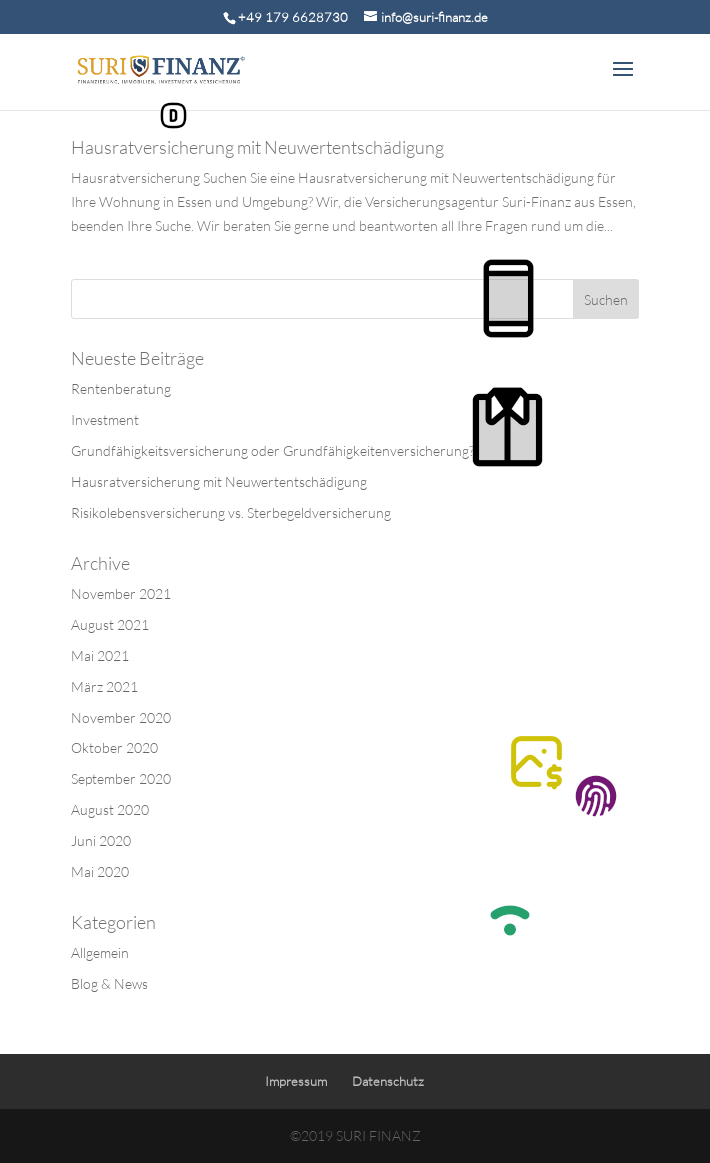 This screenshot has width=710, height=1163. Describe the element at coordinates (507, 428) in the screenshot. I see `view clothing or apparel items` at that location.